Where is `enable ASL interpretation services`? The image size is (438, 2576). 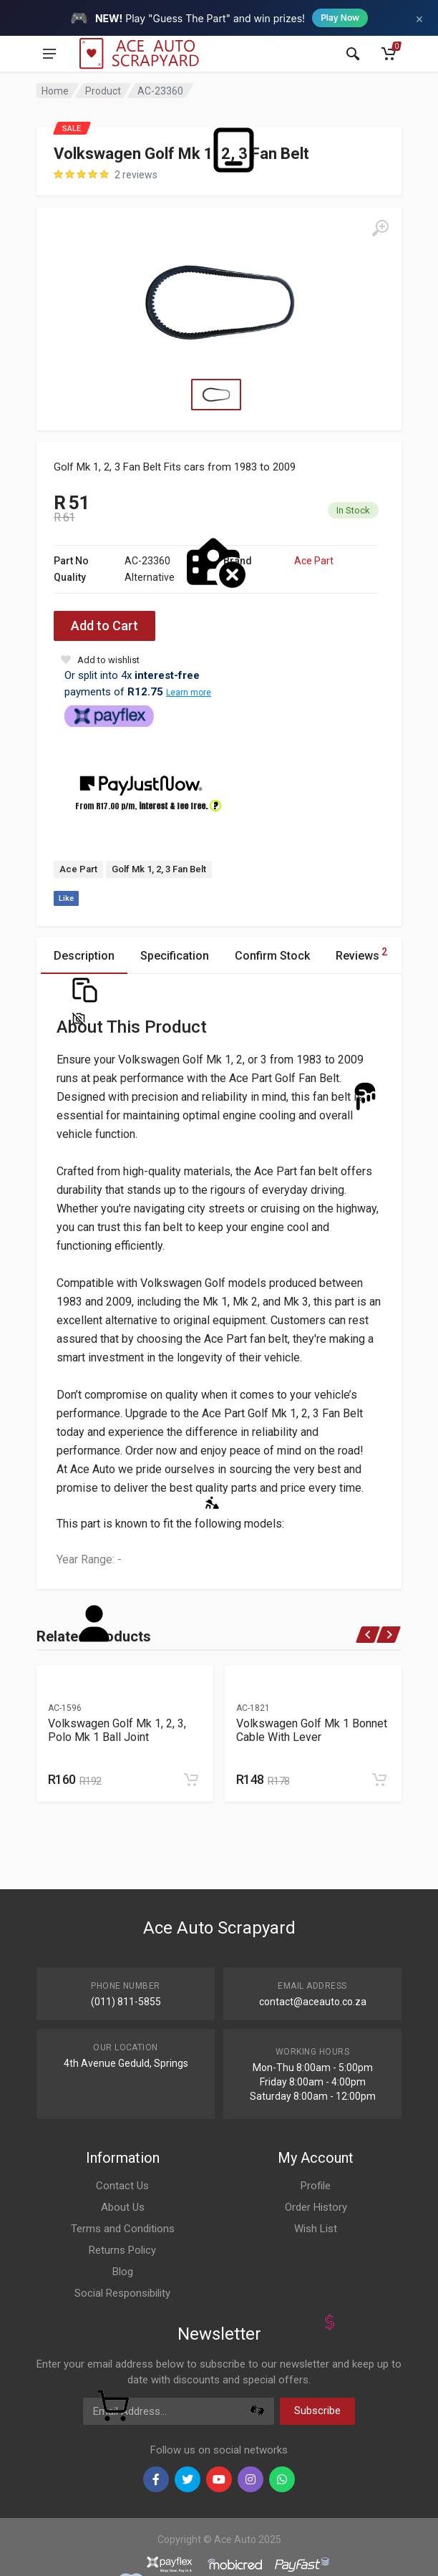 enable ASL interpretation services is located at coordinates (257, 2410).